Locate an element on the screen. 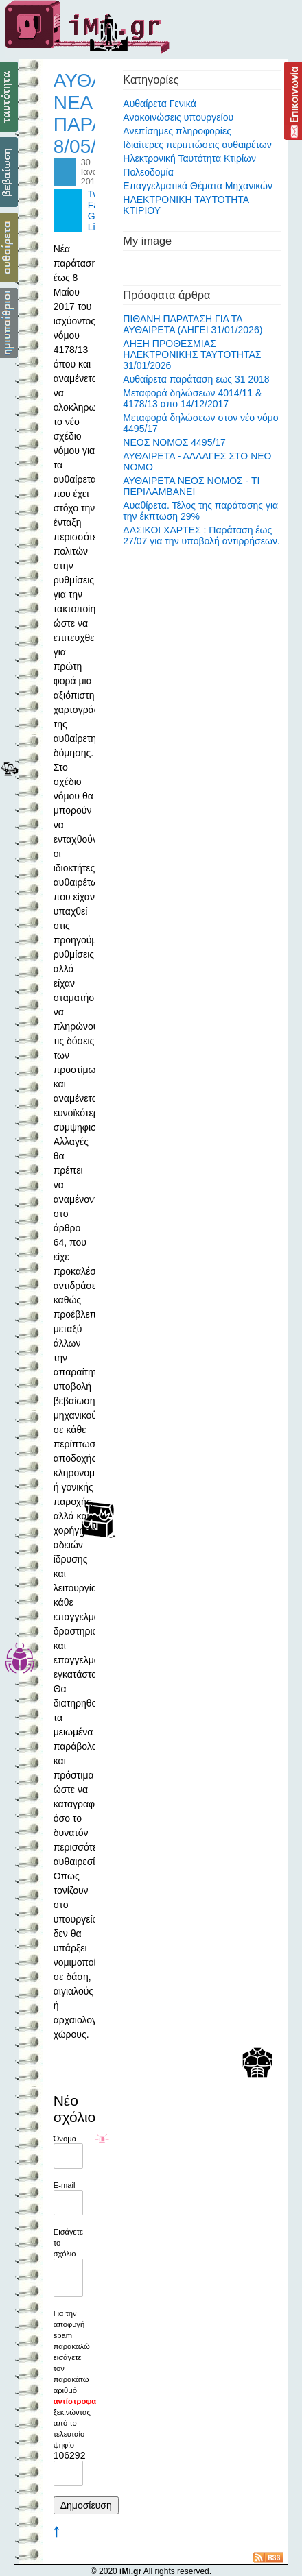  bucket wheel excavator machinery icon is located at coordinates (10, 769).